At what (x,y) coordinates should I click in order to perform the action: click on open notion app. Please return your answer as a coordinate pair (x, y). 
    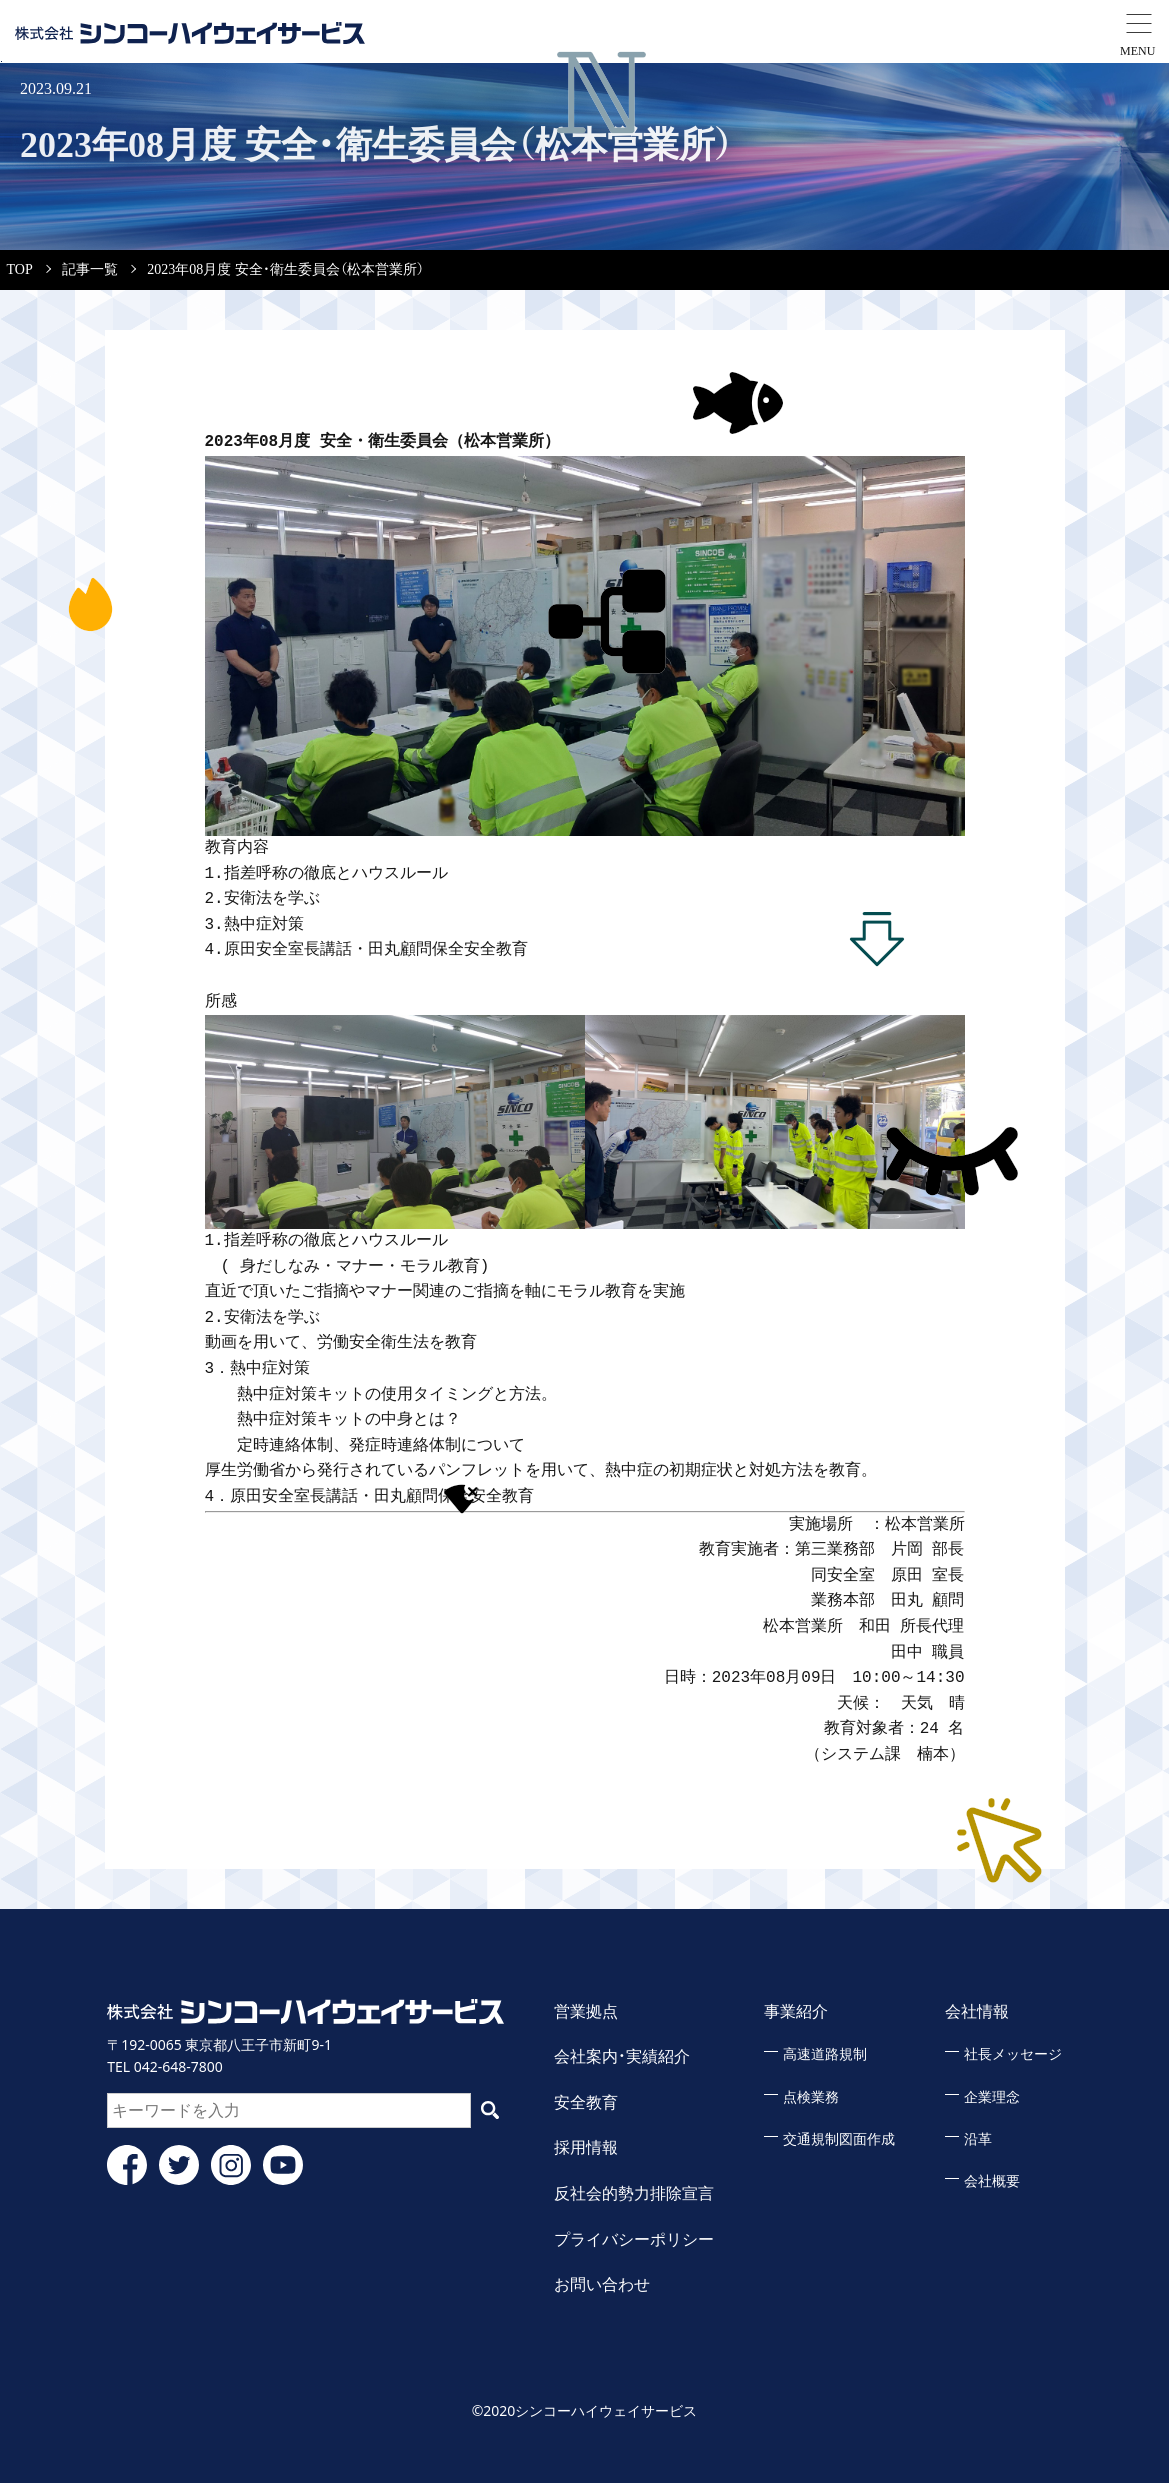
    Looking at the image, I should click on (601, 92).